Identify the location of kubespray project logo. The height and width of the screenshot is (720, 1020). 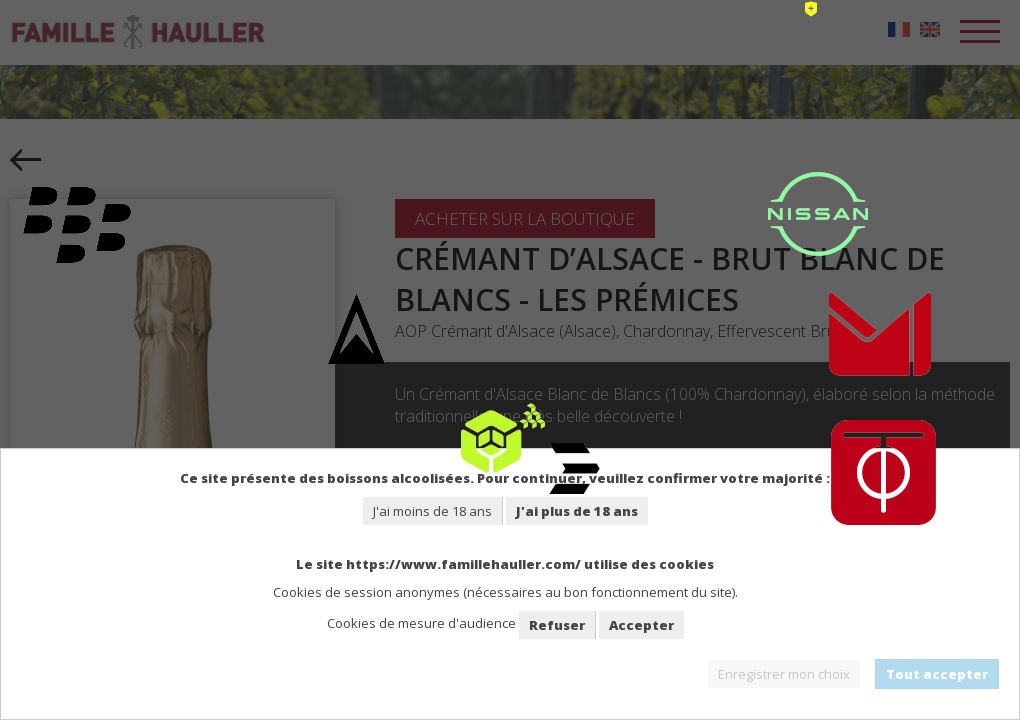
(503, 438).